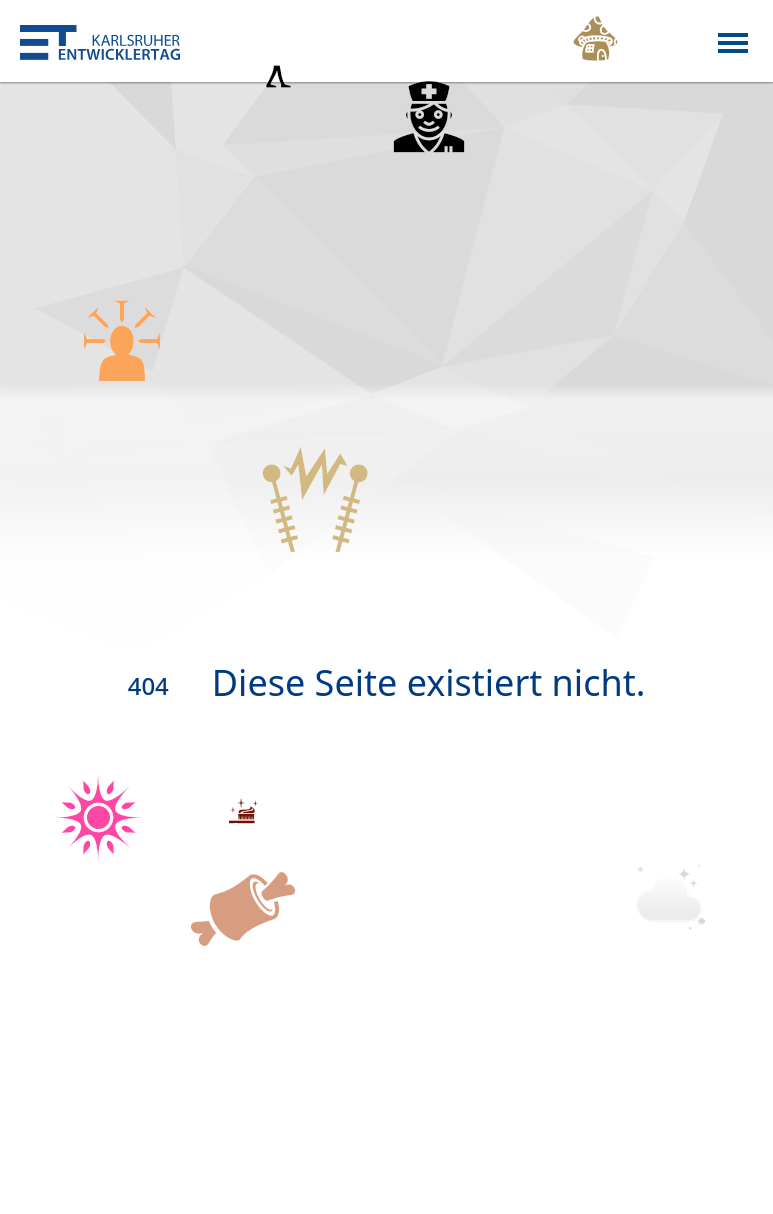 The image size is (773, 1214). What do you see at coordinates (98, 817) in the screenshot?
I see `indicates a fire and ice element or dual-type ability` at bounding box center [98, 817].